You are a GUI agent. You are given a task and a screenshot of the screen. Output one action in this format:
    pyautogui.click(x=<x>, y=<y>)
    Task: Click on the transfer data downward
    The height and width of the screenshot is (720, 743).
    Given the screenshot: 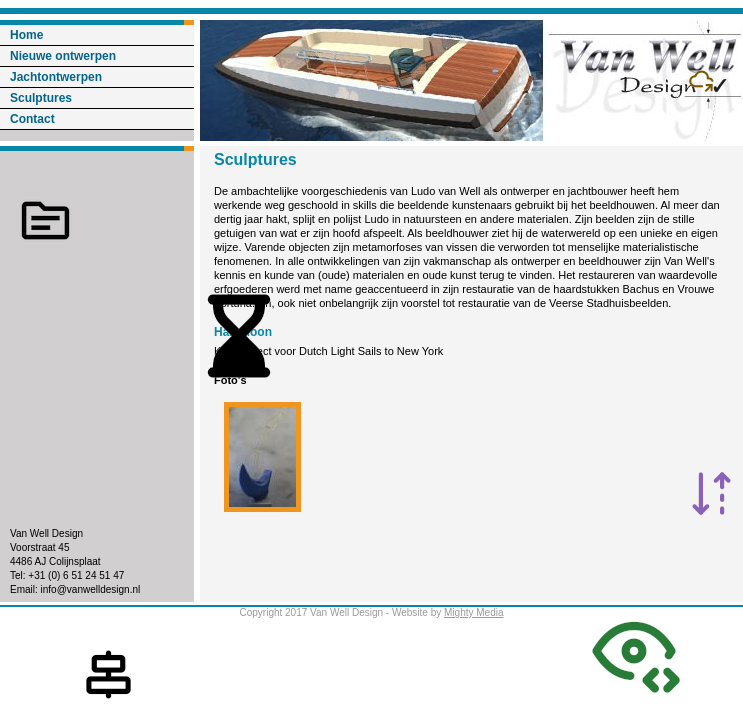 What is the action you would take?
    pyautogui.click(x=711, y=493)
    